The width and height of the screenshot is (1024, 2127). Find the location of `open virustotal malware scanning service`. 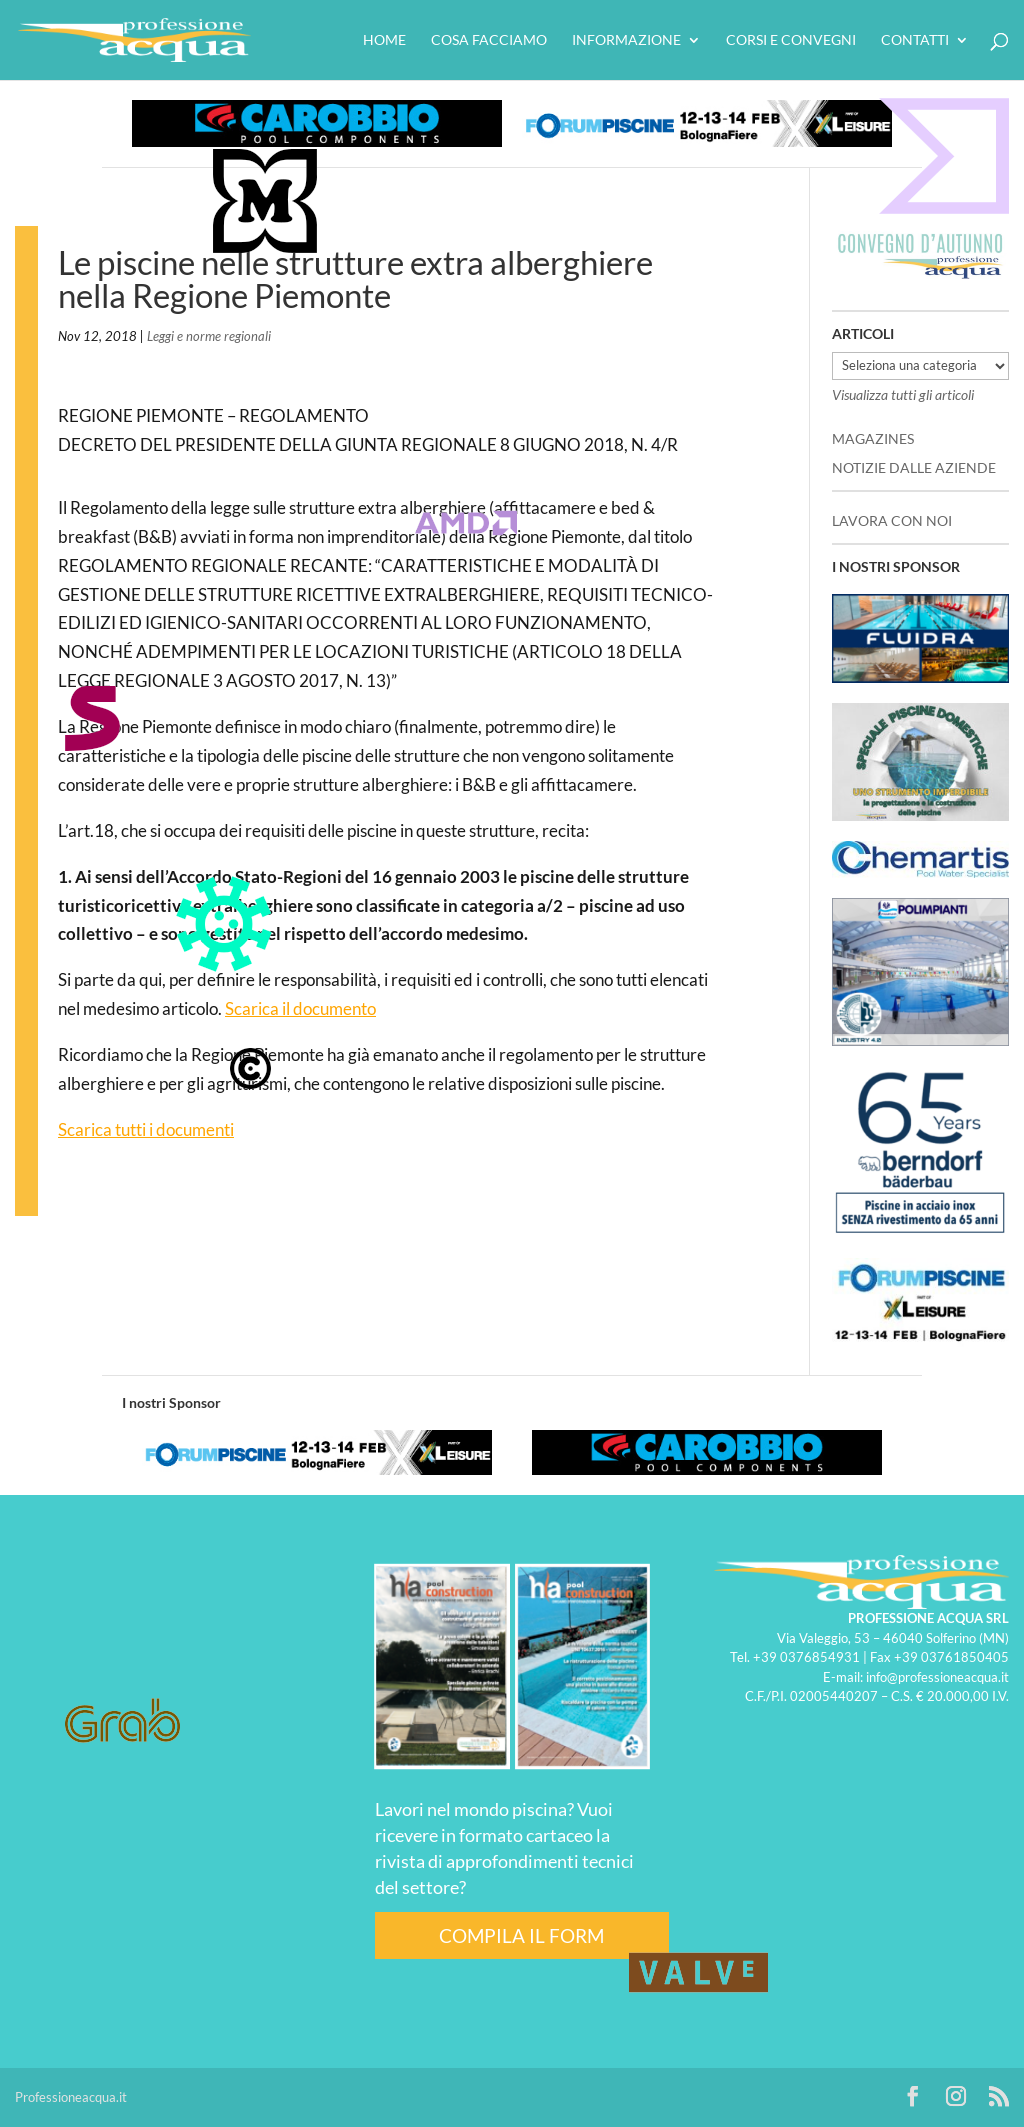

open virustotal malware scanning service is located at coordinates (944, 156).